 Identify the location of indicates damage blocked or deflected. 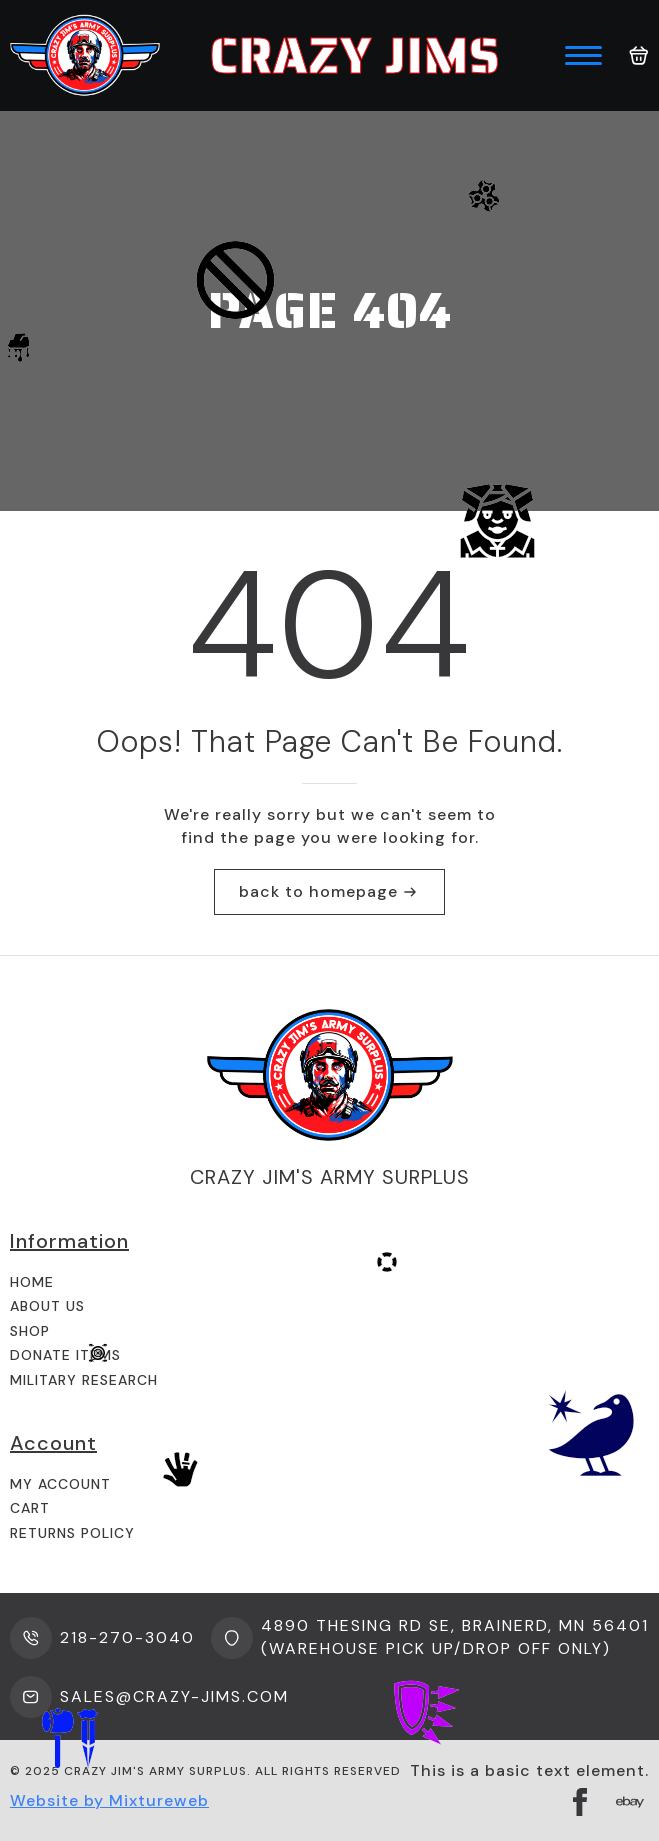
(426, 1712).